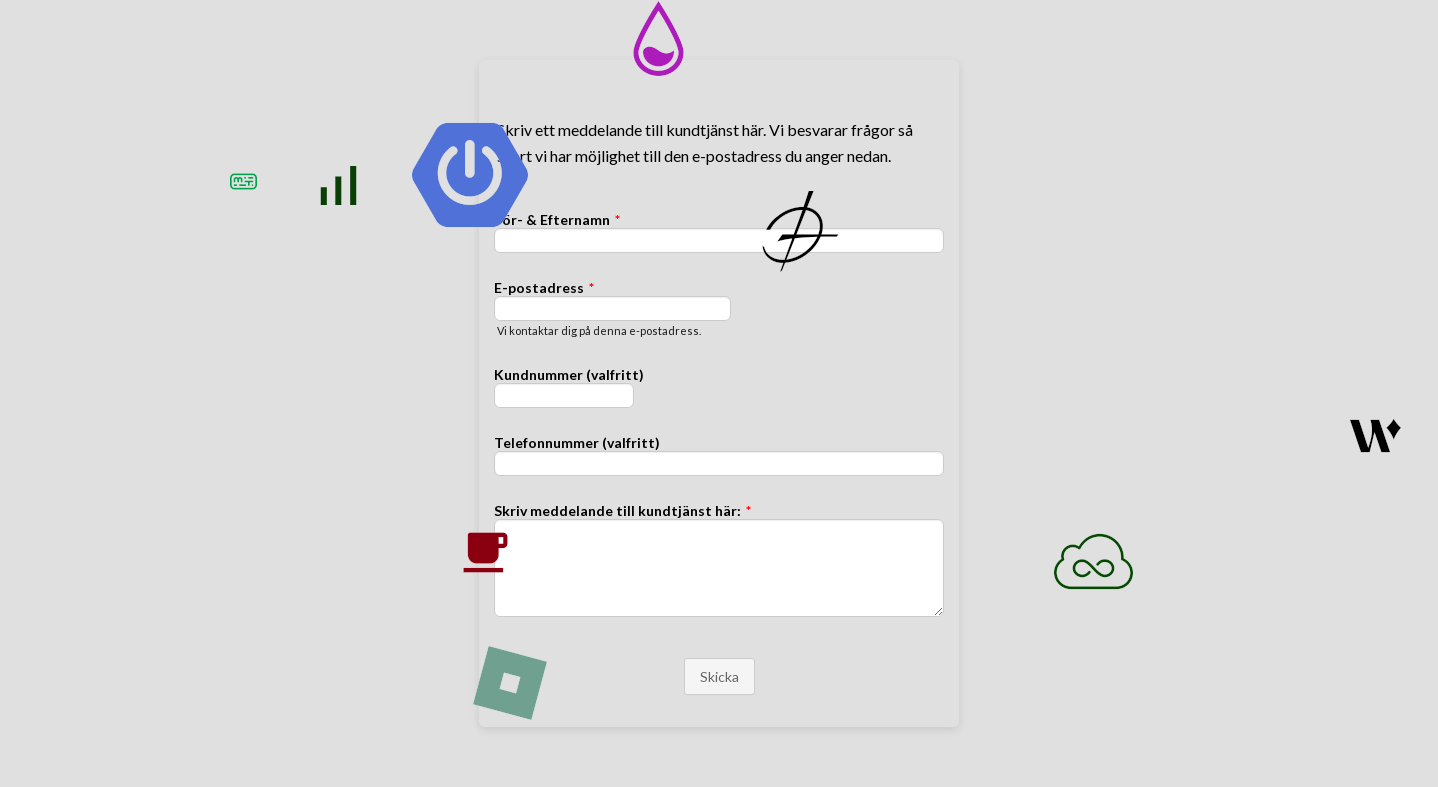 The image size is (1438, 787). I want to click on open rainmeter desktop customization application, so click(658, 38).